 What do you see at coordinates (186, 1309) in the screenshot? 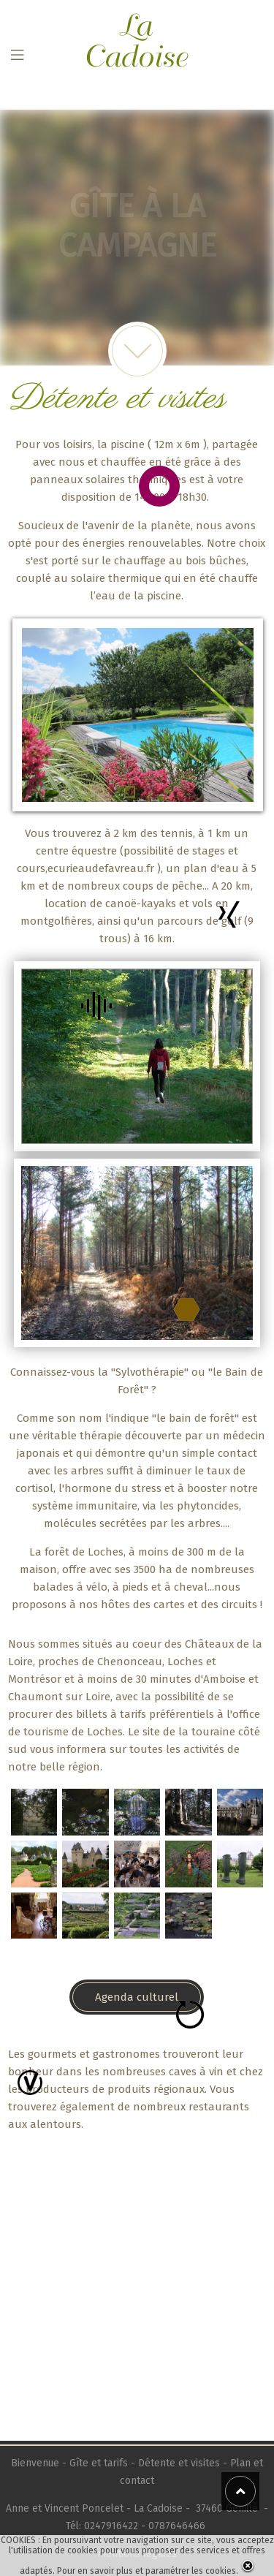
I see `generic shape or placeholder icon` at bounding box center [186, 1309].